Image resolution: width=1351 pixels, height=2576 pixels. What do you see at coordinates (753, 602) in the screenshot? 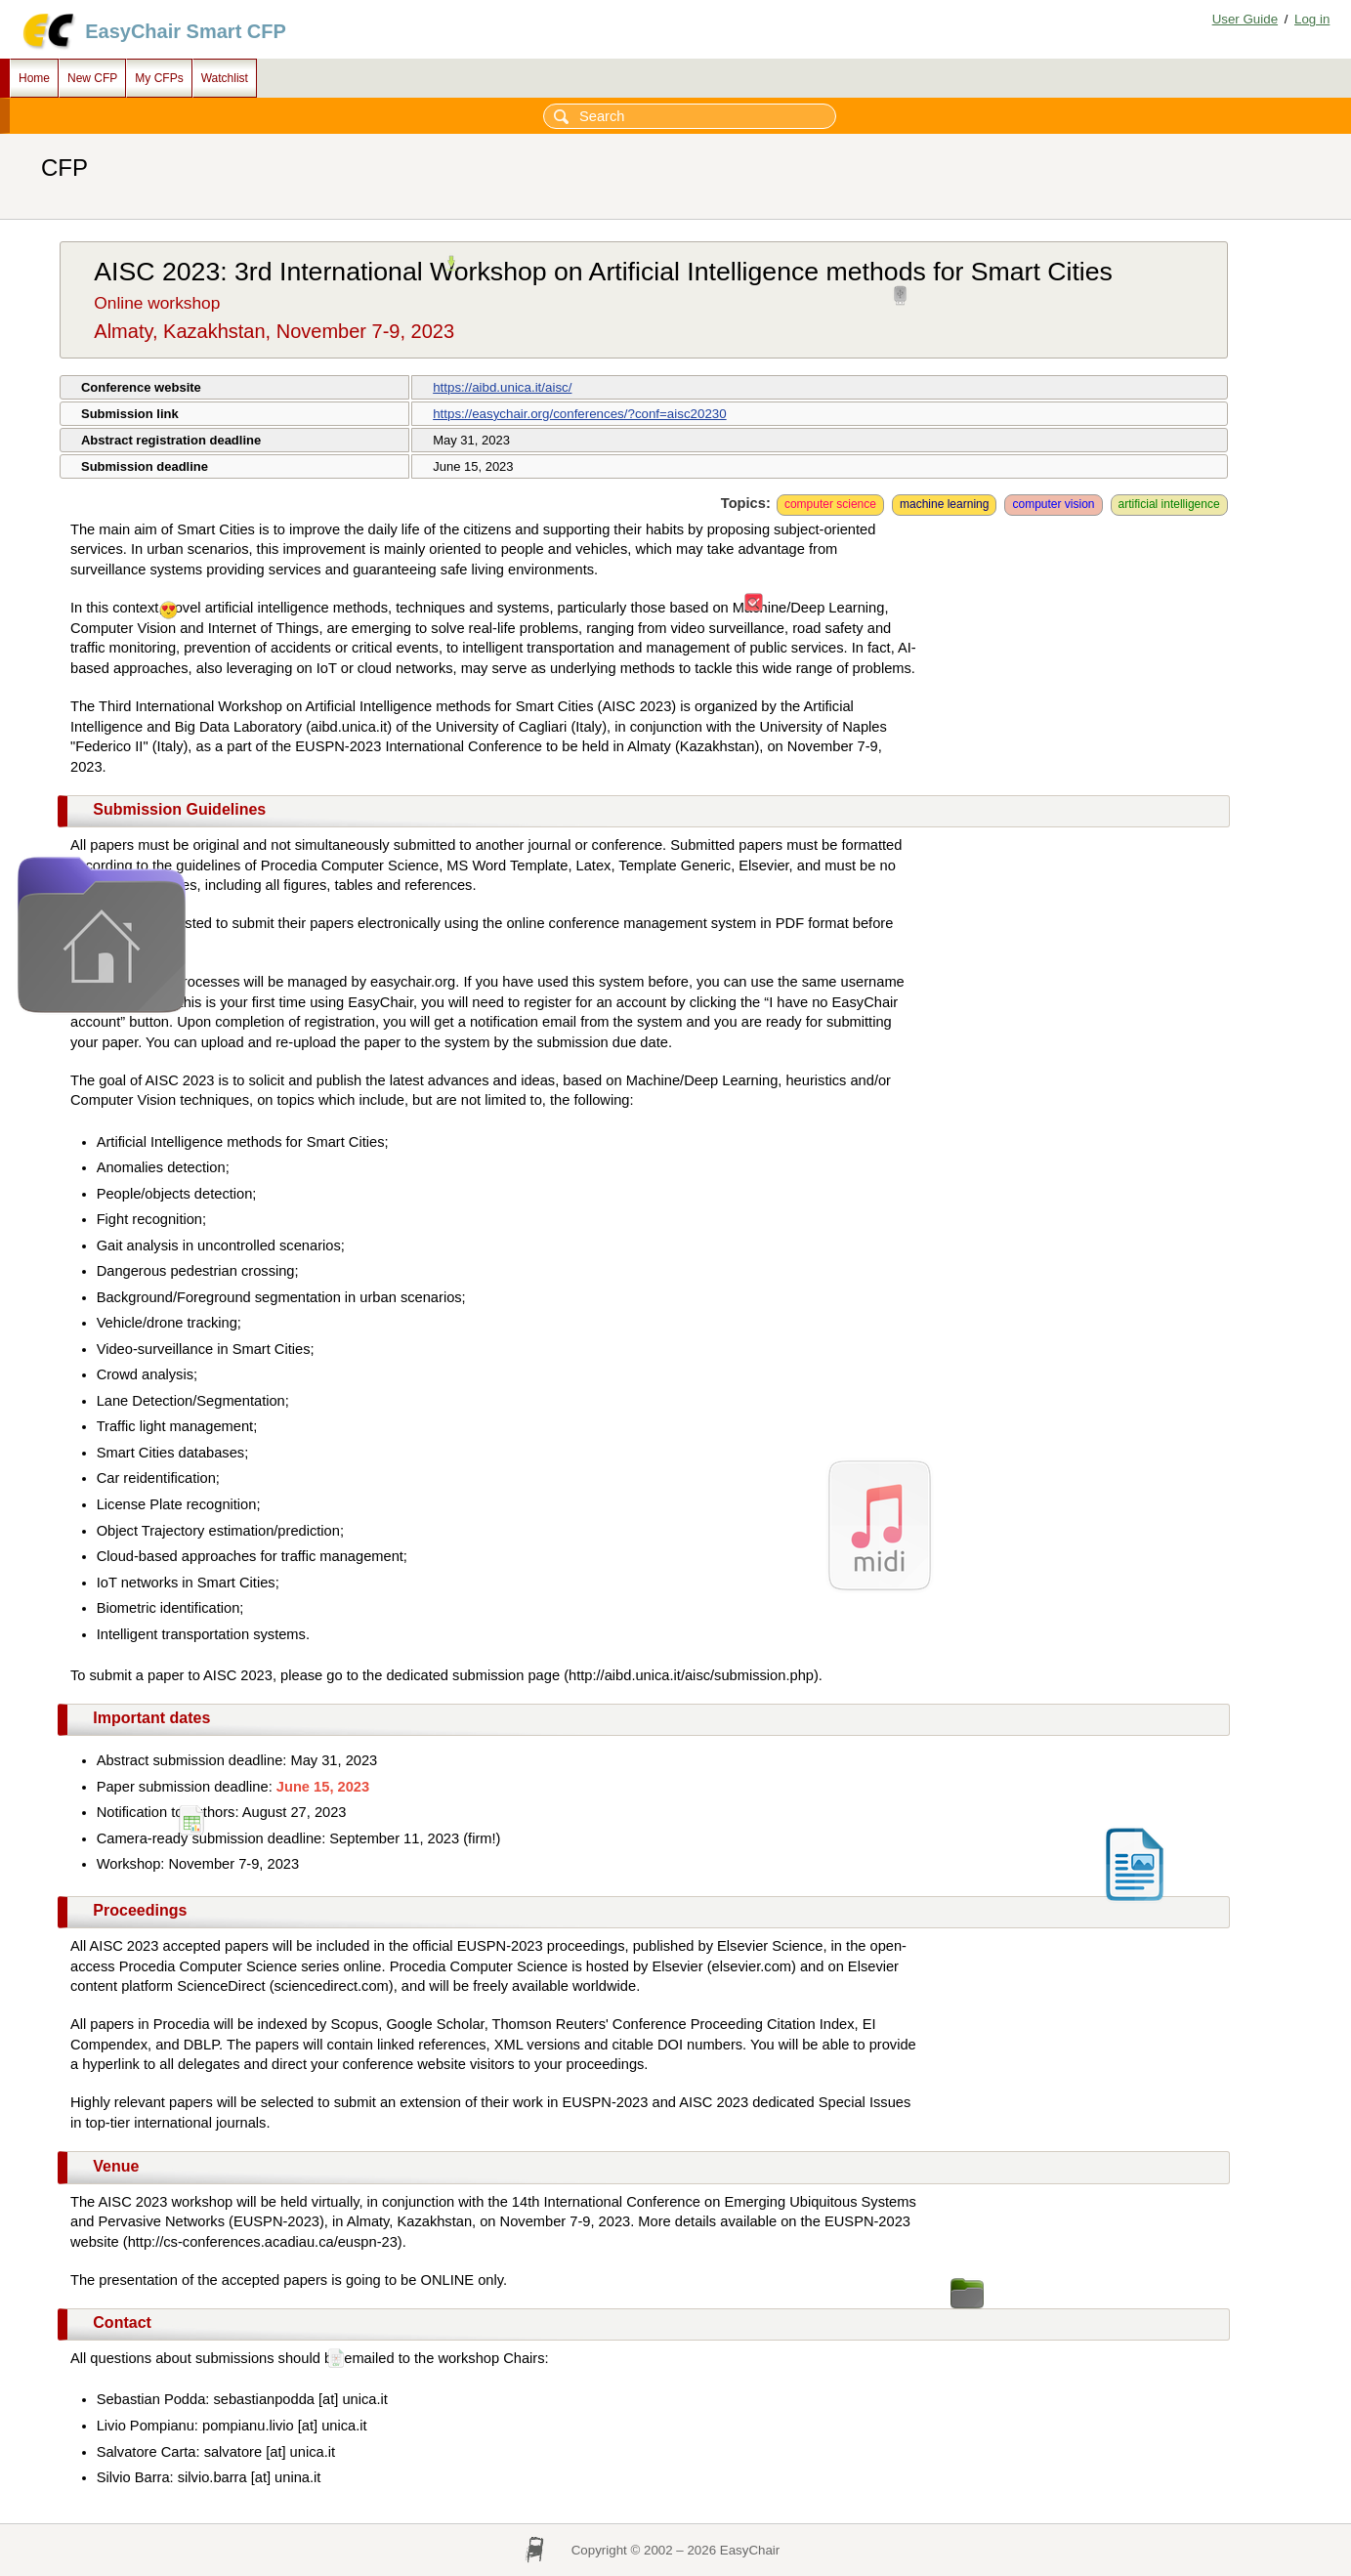
I see `open system configuration settings` at bounding box center [753, 602].